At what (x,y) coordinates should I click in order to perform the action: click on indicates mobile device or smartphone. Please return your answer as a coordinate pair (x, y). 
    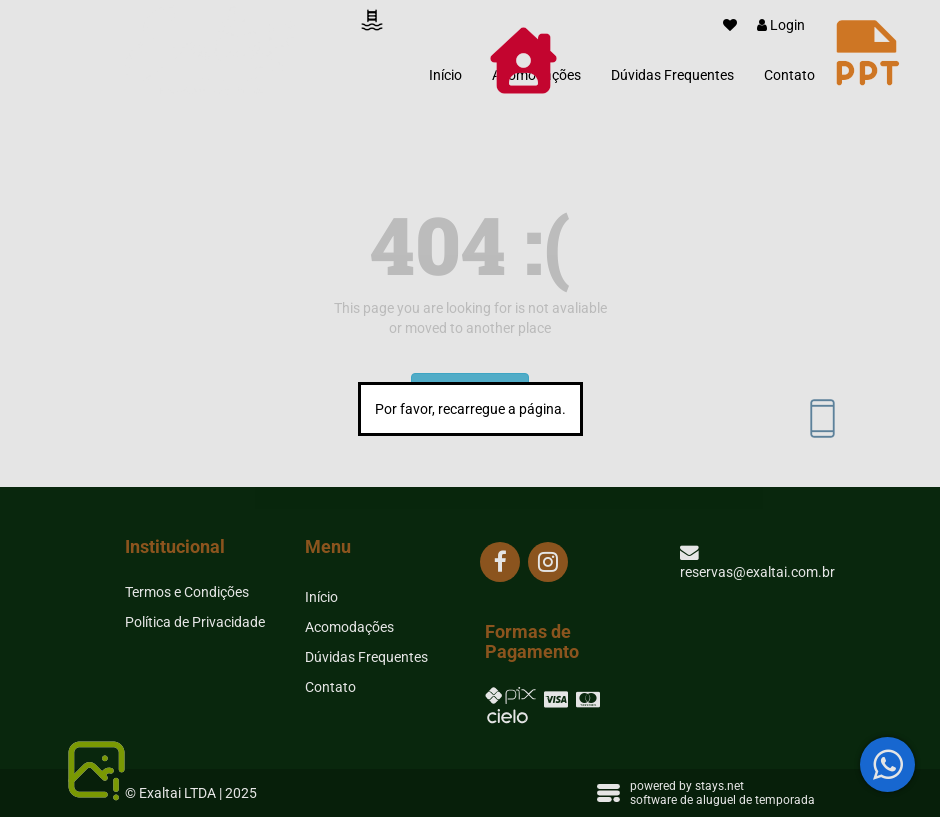
    Looking at the image, I should click on (822, 418).